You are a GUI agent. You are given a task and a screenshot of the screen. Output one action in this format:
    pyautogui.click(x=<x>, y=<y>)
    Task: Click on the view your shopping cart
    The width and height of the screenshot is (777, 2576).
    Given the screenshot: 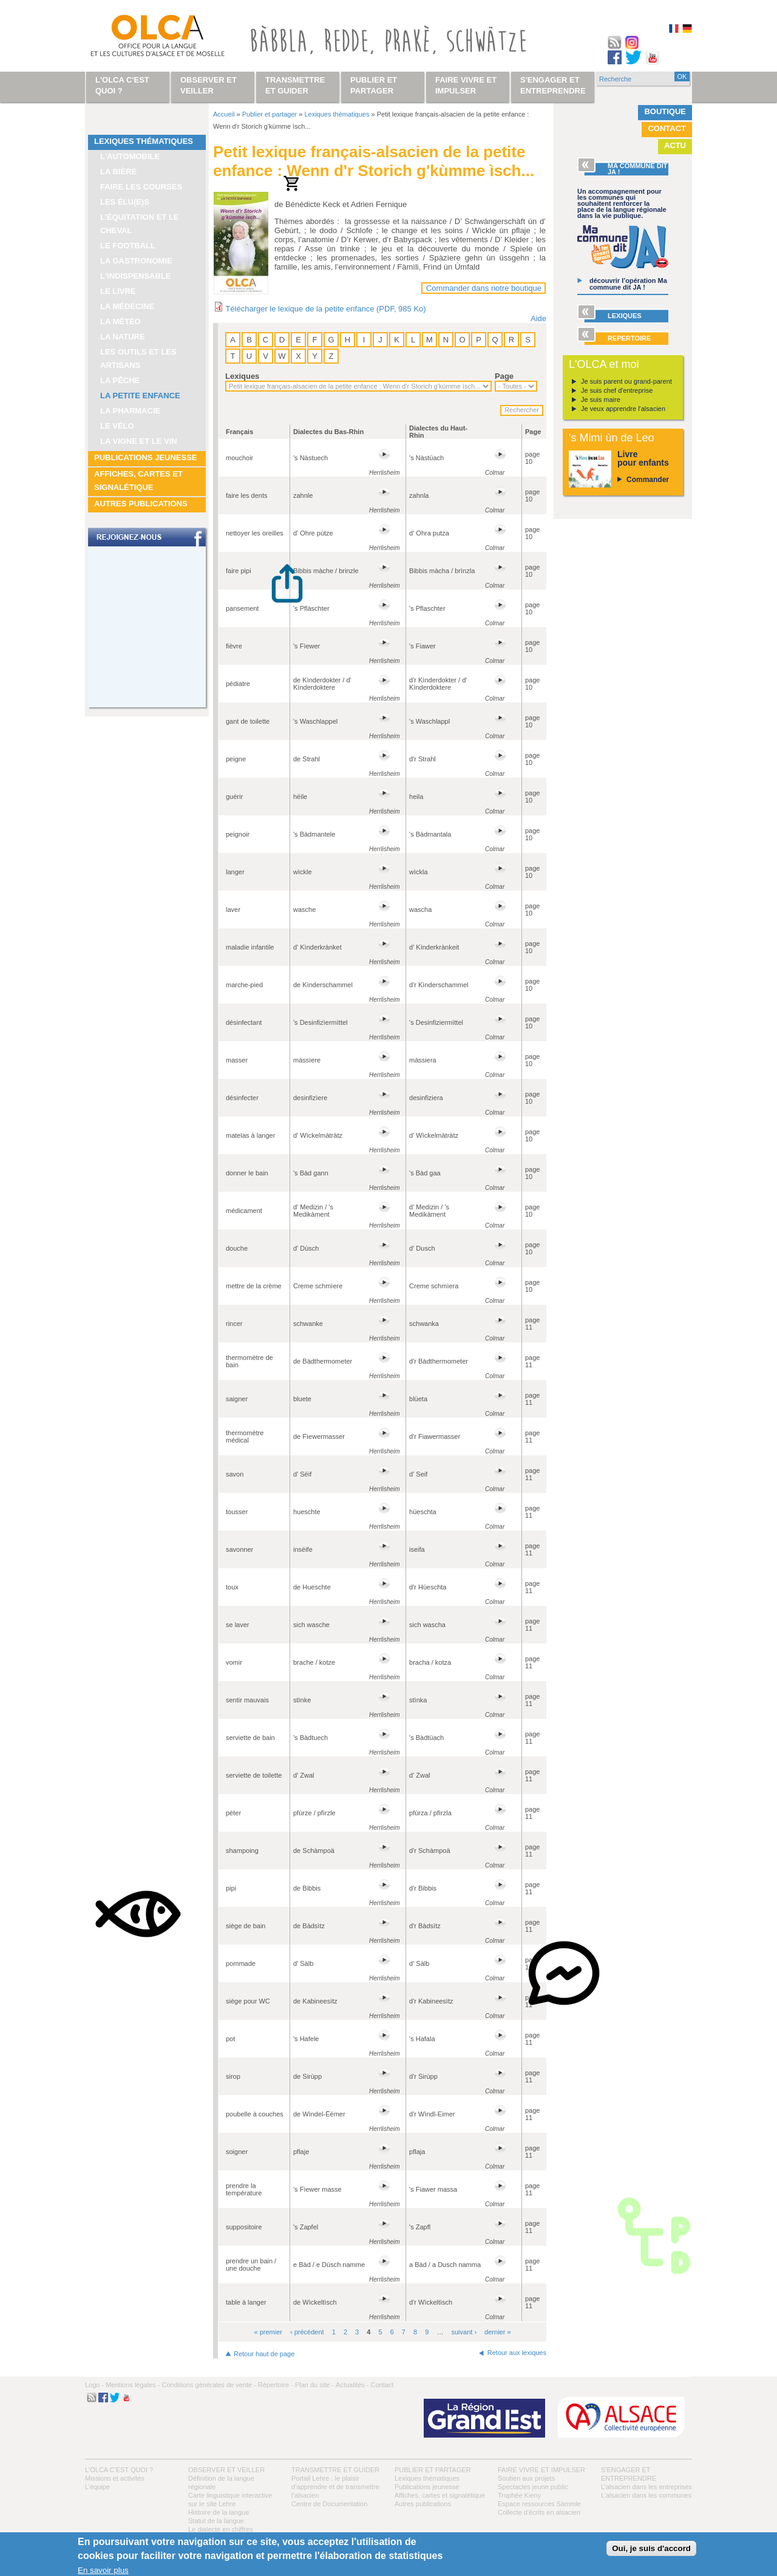 What is the action you would take?
    pyautogui.click(x=292, y=183)
    